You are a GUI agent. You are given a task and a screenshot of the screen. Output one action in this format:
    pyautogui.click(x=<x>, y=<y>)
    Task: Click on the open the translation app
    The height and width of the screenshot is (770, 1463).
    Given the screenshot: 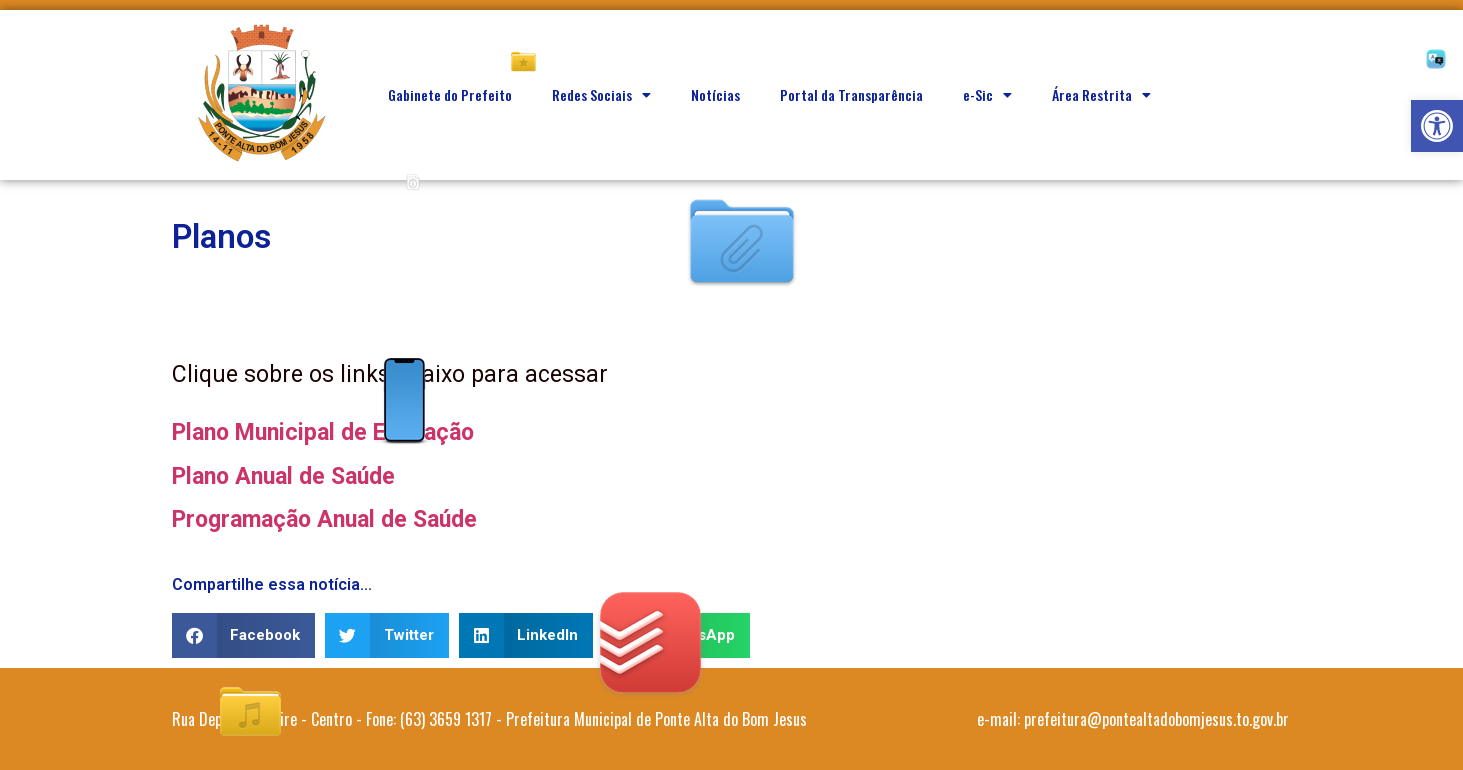 What is the action you would take?
    pyautogui.click(x=1436, y=59)
    